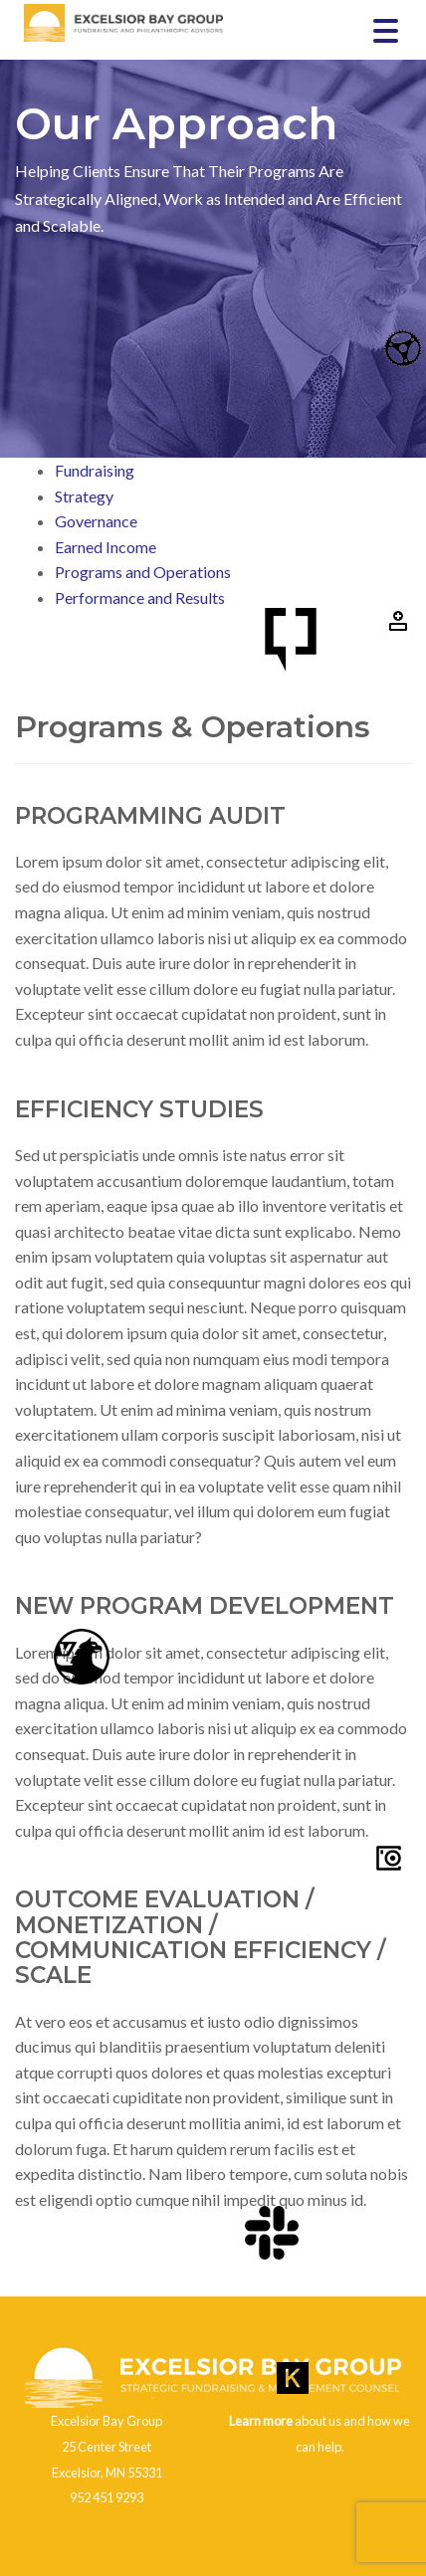 Image resolution: width=426 pixels, height=2576 pixels. Describe the element at coordinates (291, 640) in the screenshot. I see `visit the xda developers website` at that location.